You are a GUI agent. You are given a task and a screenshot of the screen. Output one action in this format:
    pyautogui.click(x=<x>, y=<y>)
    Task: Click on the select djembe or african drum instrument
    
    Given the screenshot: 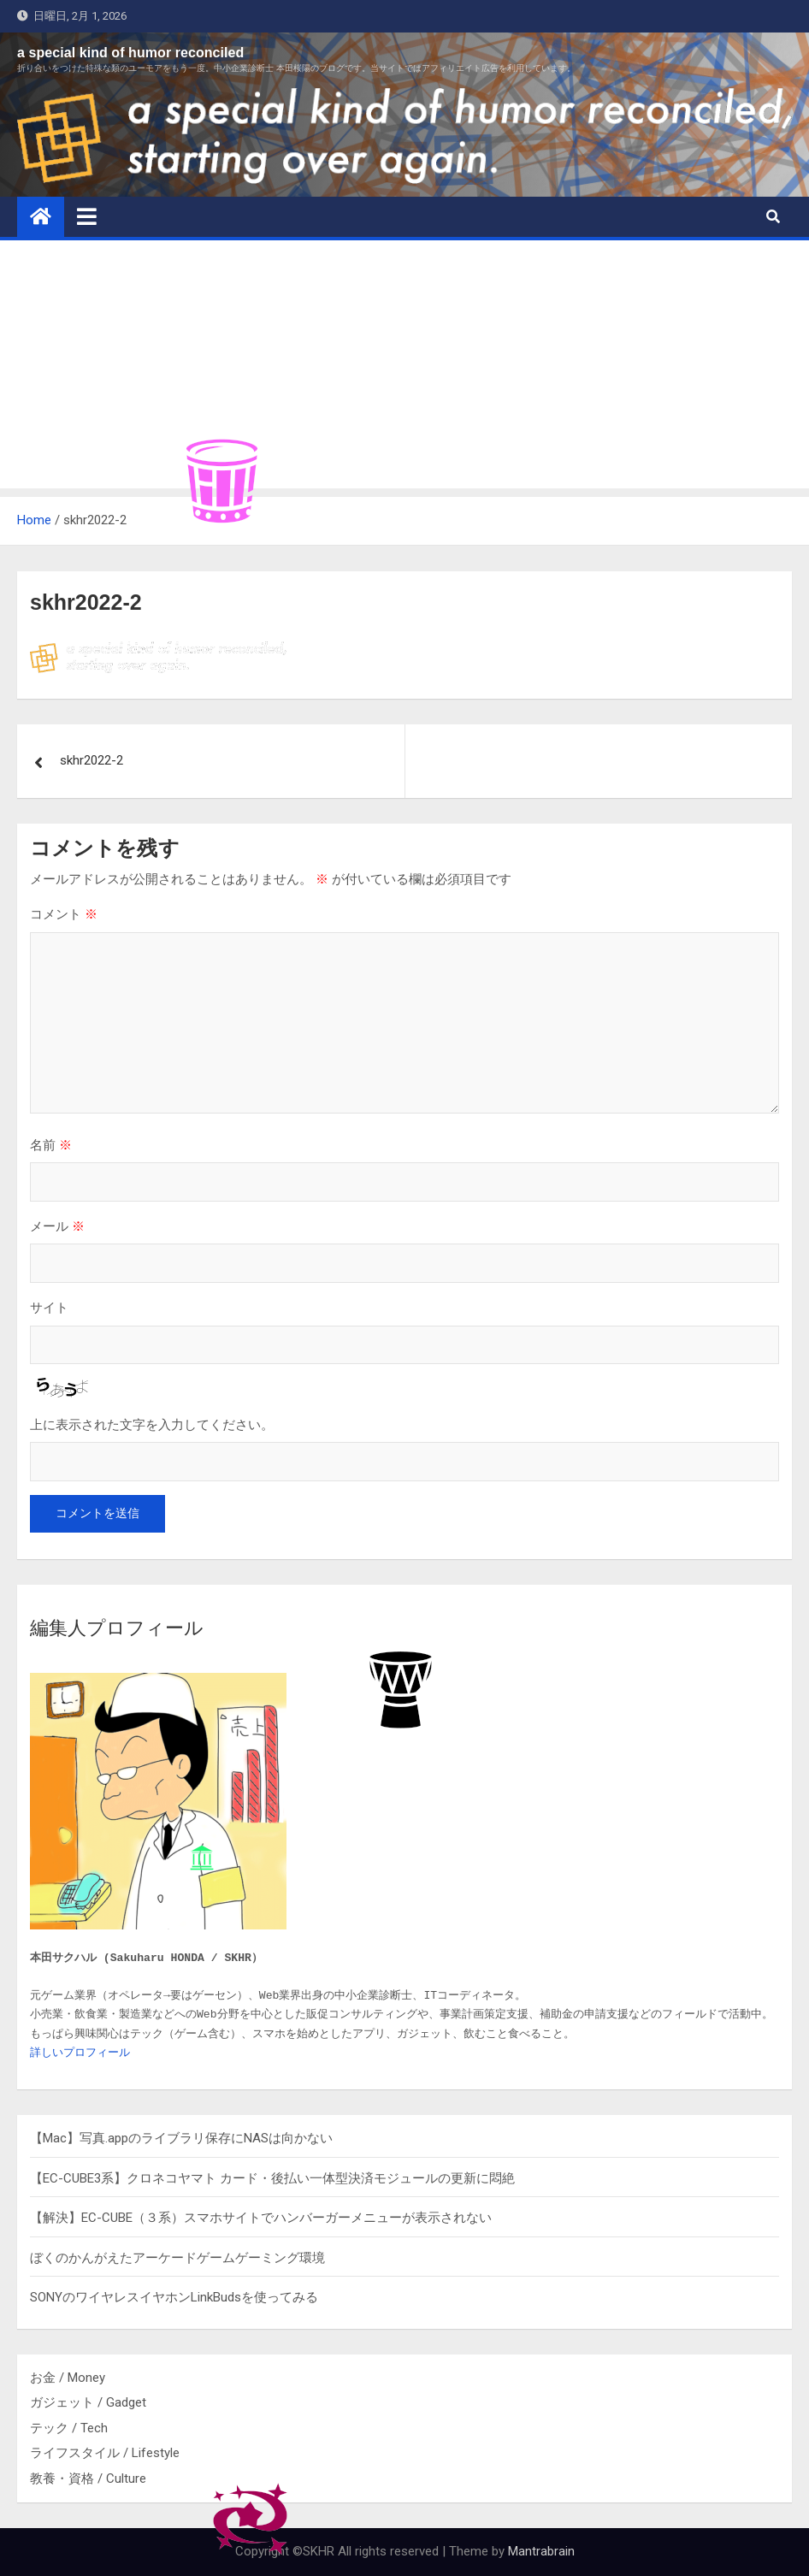 What is the action you would take?
    pyautogui.click(x=400, y=1687)
    